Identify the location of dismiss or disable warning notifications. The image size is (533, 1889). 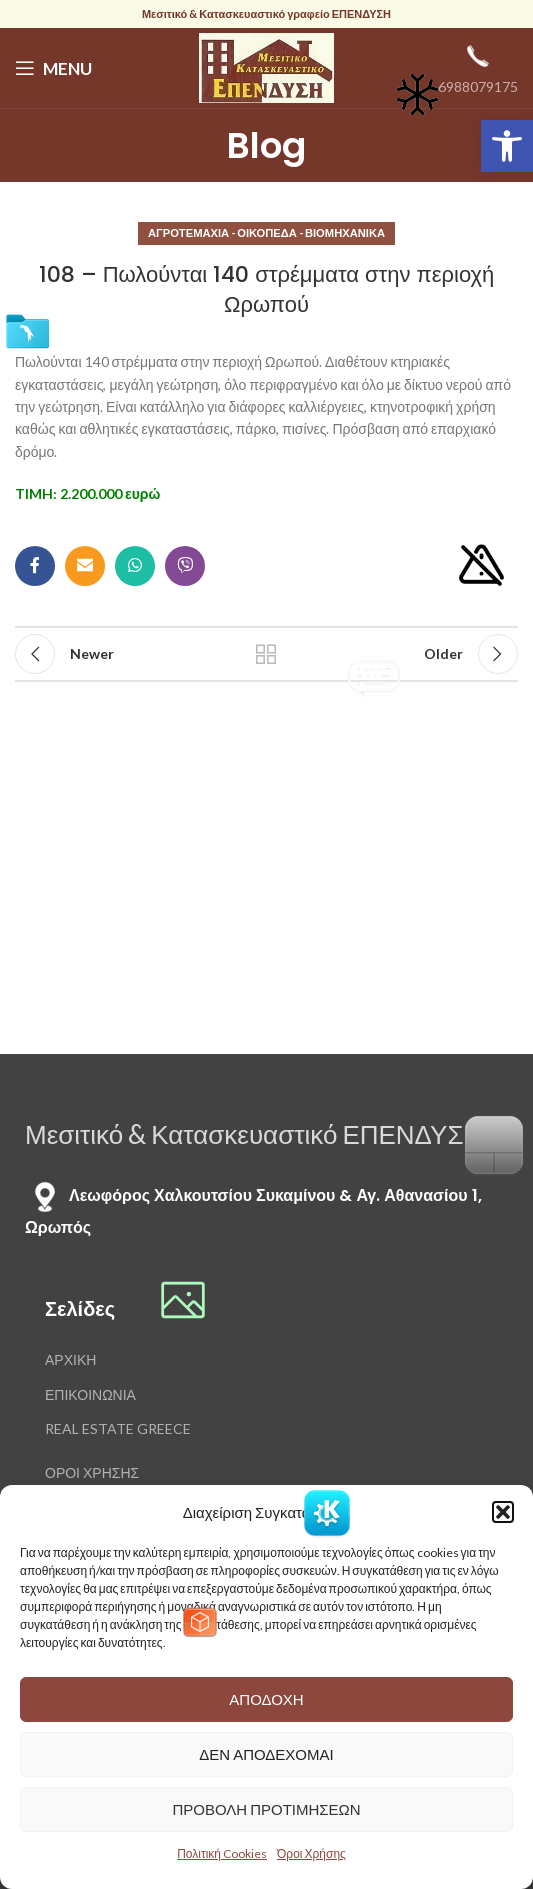
(481, 565).